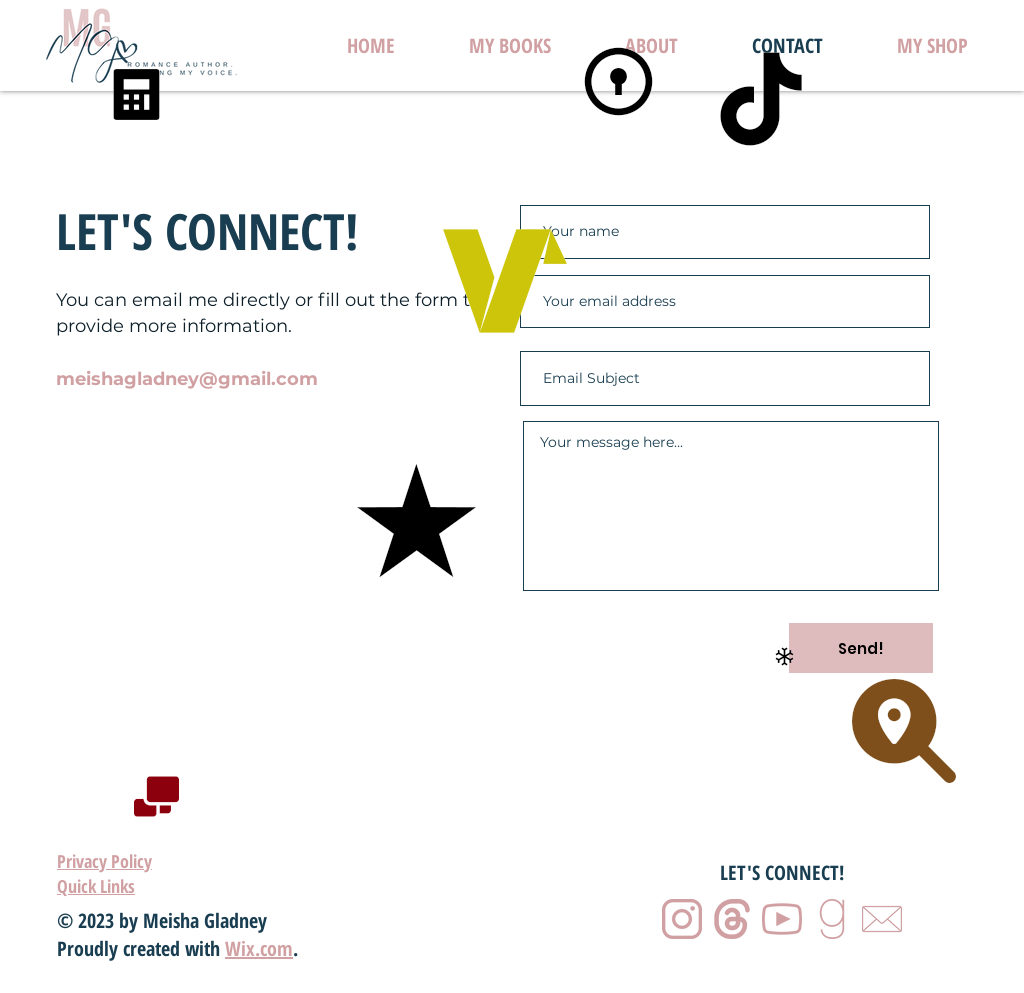  I want to click on visit ReverbNation profile or website, so click(416, 520).